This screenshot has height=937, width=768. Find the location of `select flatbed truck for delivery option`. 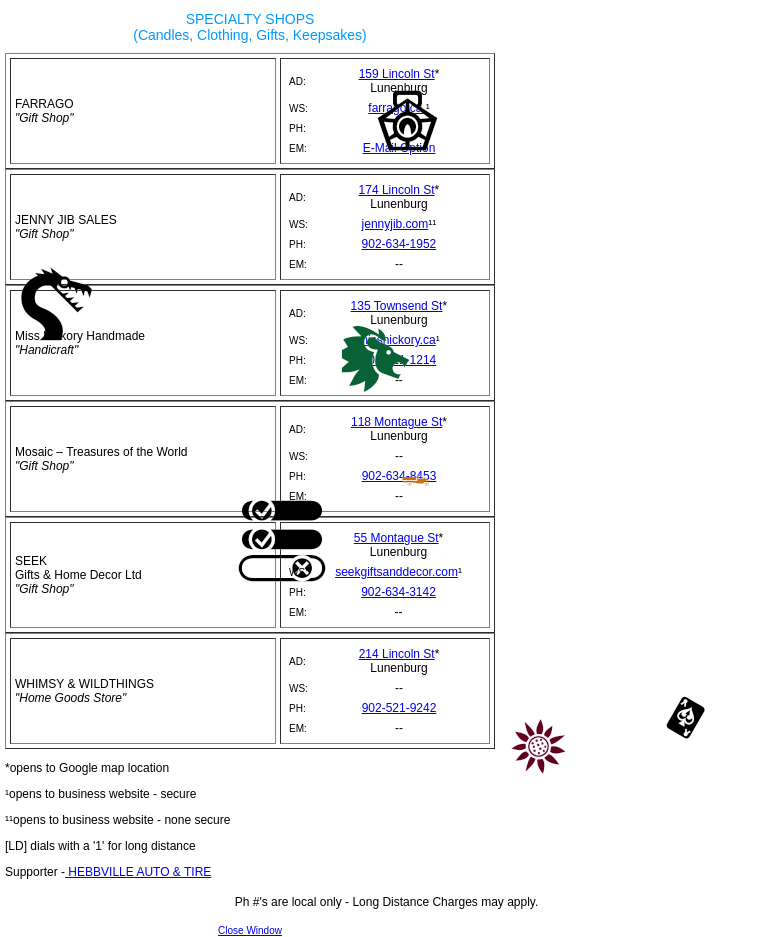

select flatbed truck for delivery option is located at coordinates (415, 480).